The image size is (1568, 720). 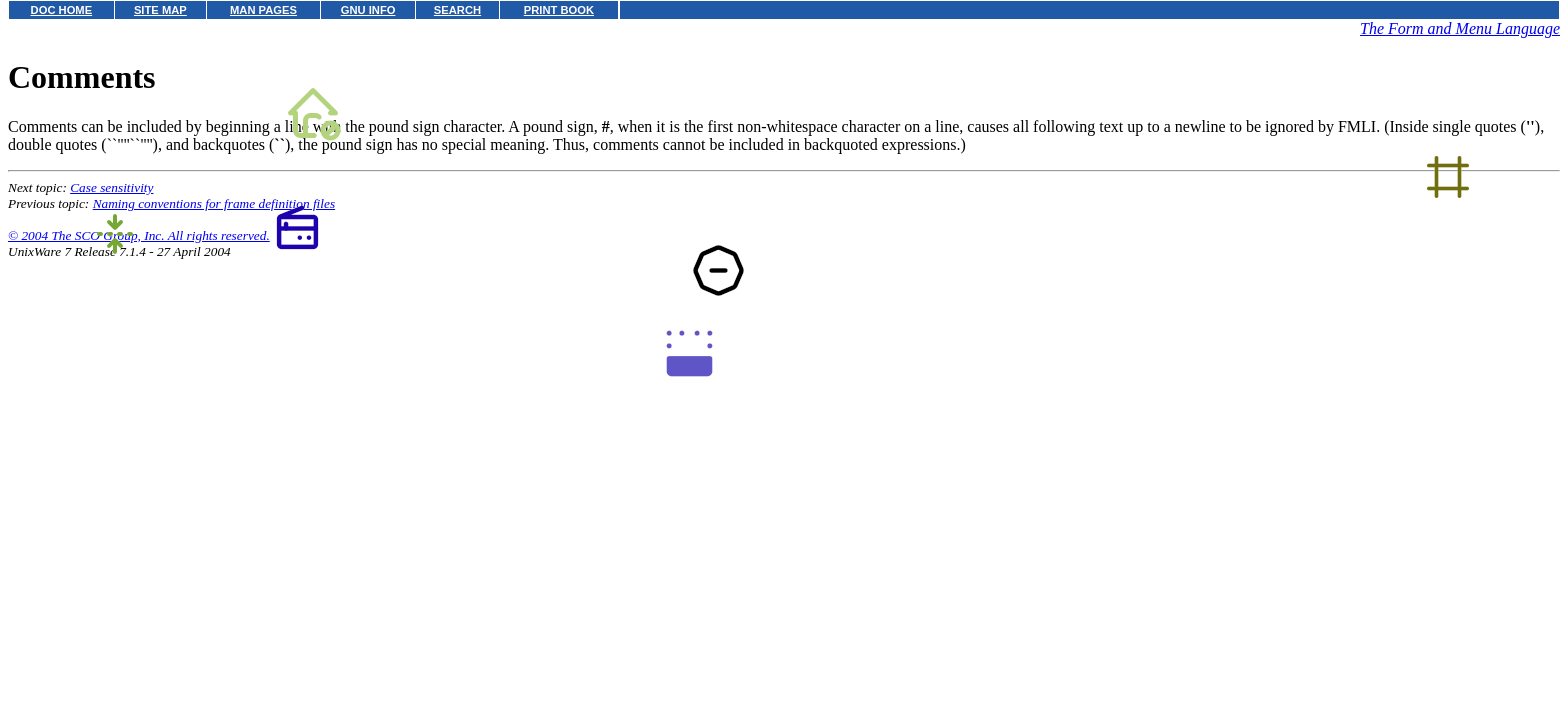 I want to click on collapse or fold content section, so click(x=115, y=234).